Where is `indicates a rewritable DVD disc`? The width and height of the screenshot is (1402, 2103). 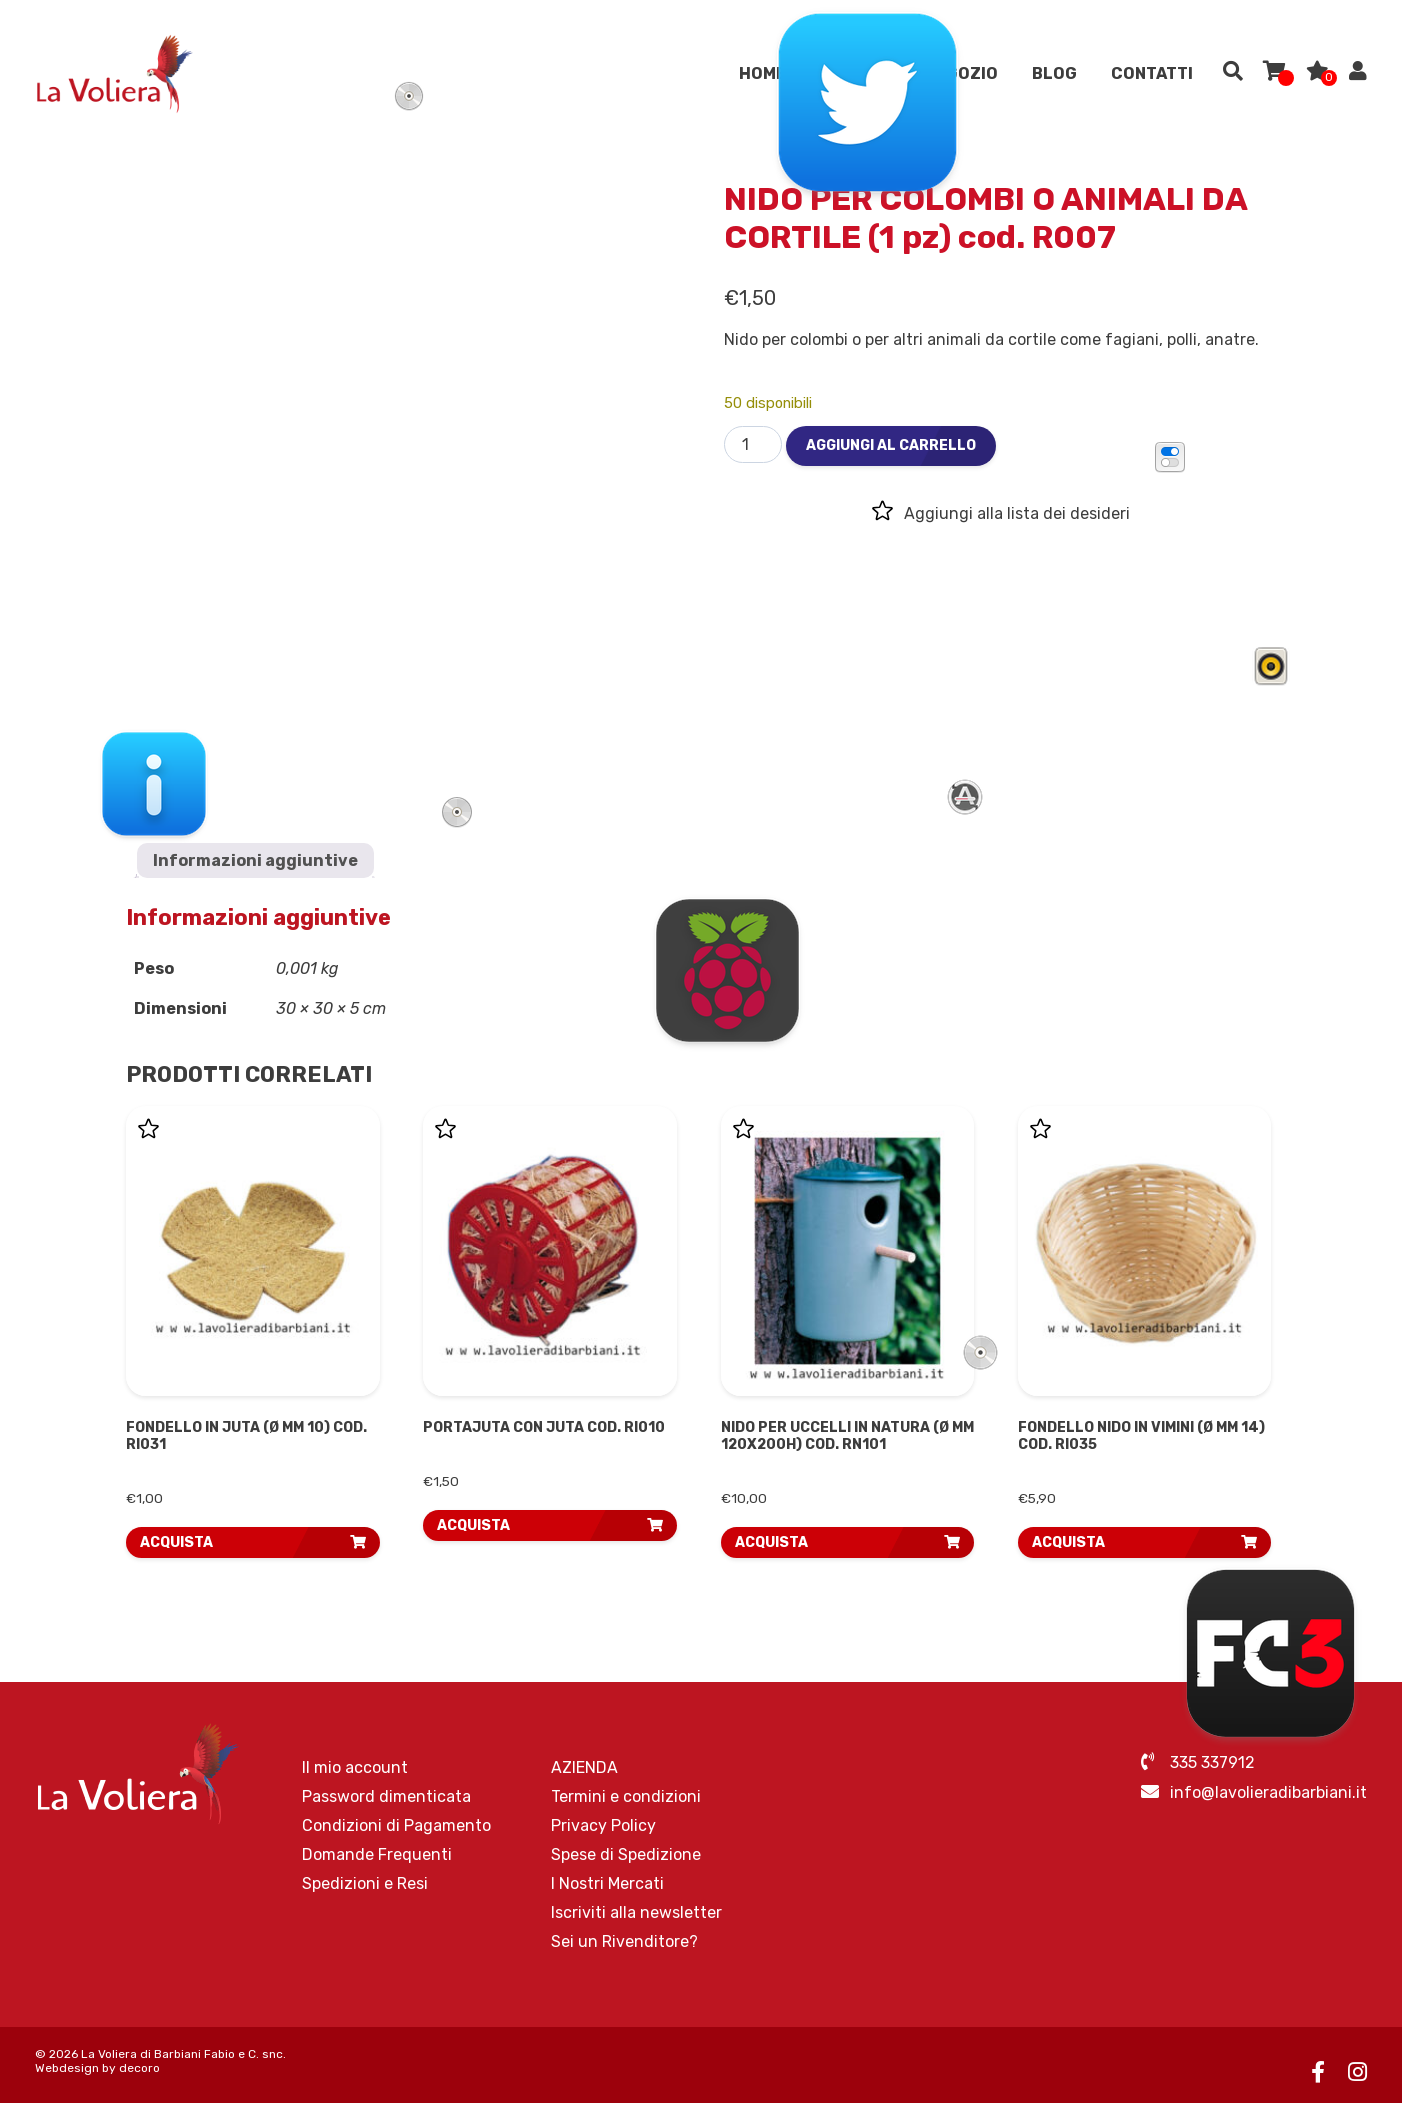
indicates a rewritable DVD disc is located at coordinates (980, 1352).